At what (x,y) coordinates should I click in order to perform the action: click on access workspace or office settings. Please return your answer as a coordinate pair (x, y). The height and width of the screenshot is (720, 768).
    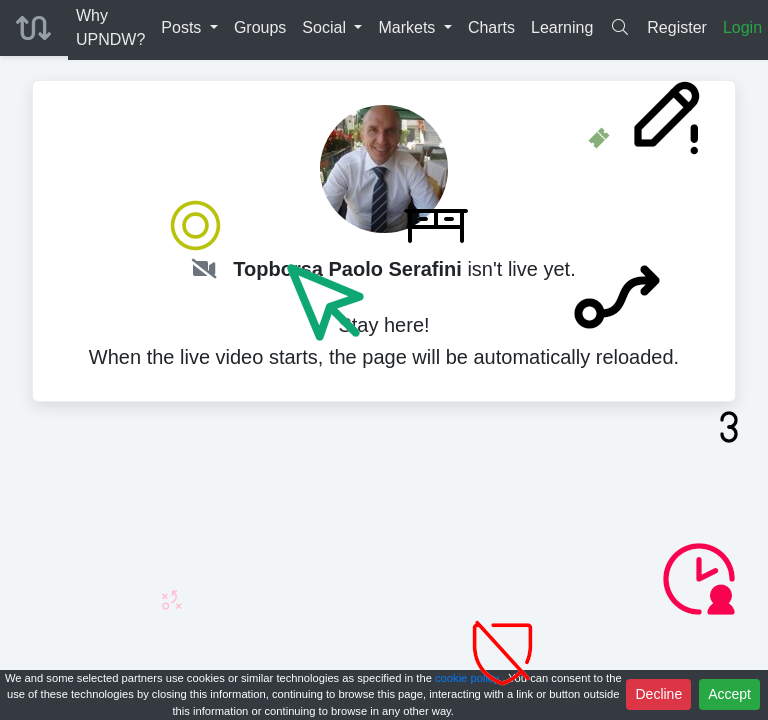
    Looking at the image, I should click on (436, 225).